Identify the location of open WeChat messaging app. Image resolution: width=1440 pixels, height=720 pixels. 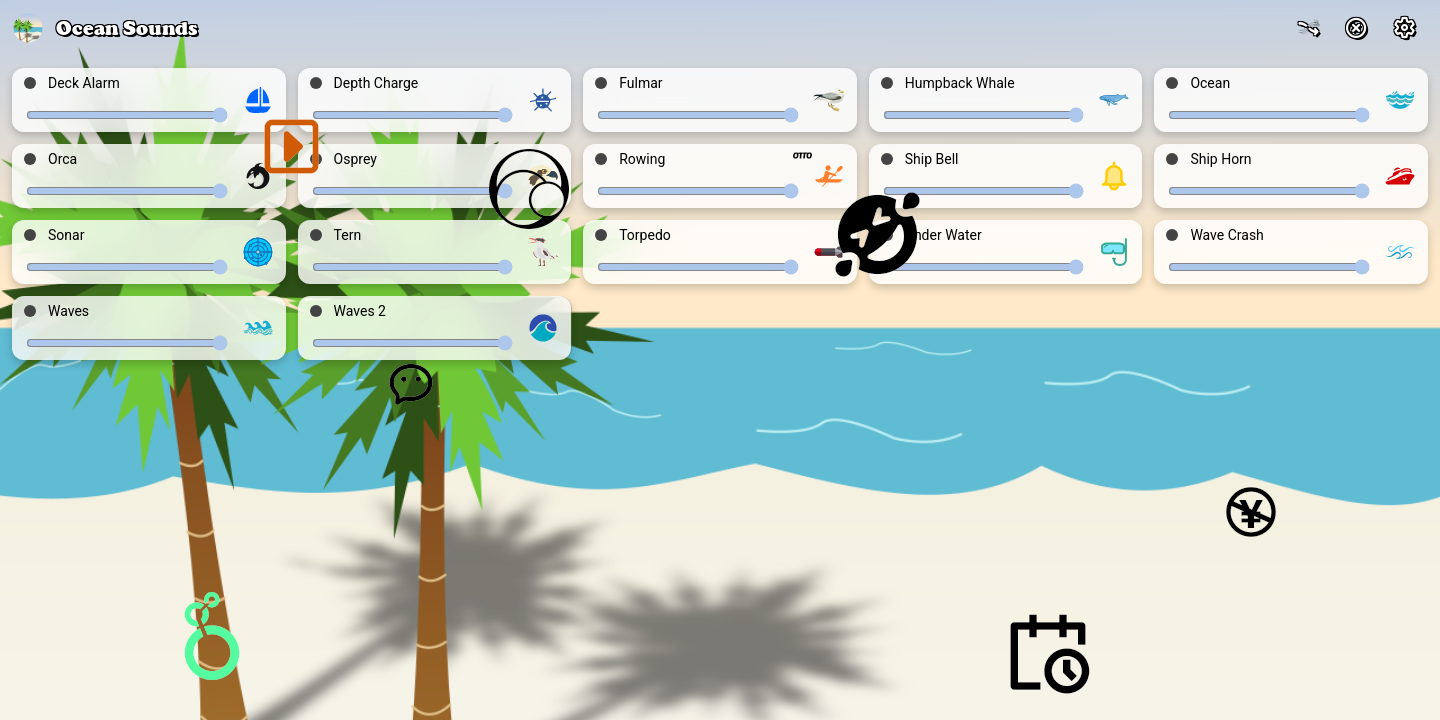
(411, 383).